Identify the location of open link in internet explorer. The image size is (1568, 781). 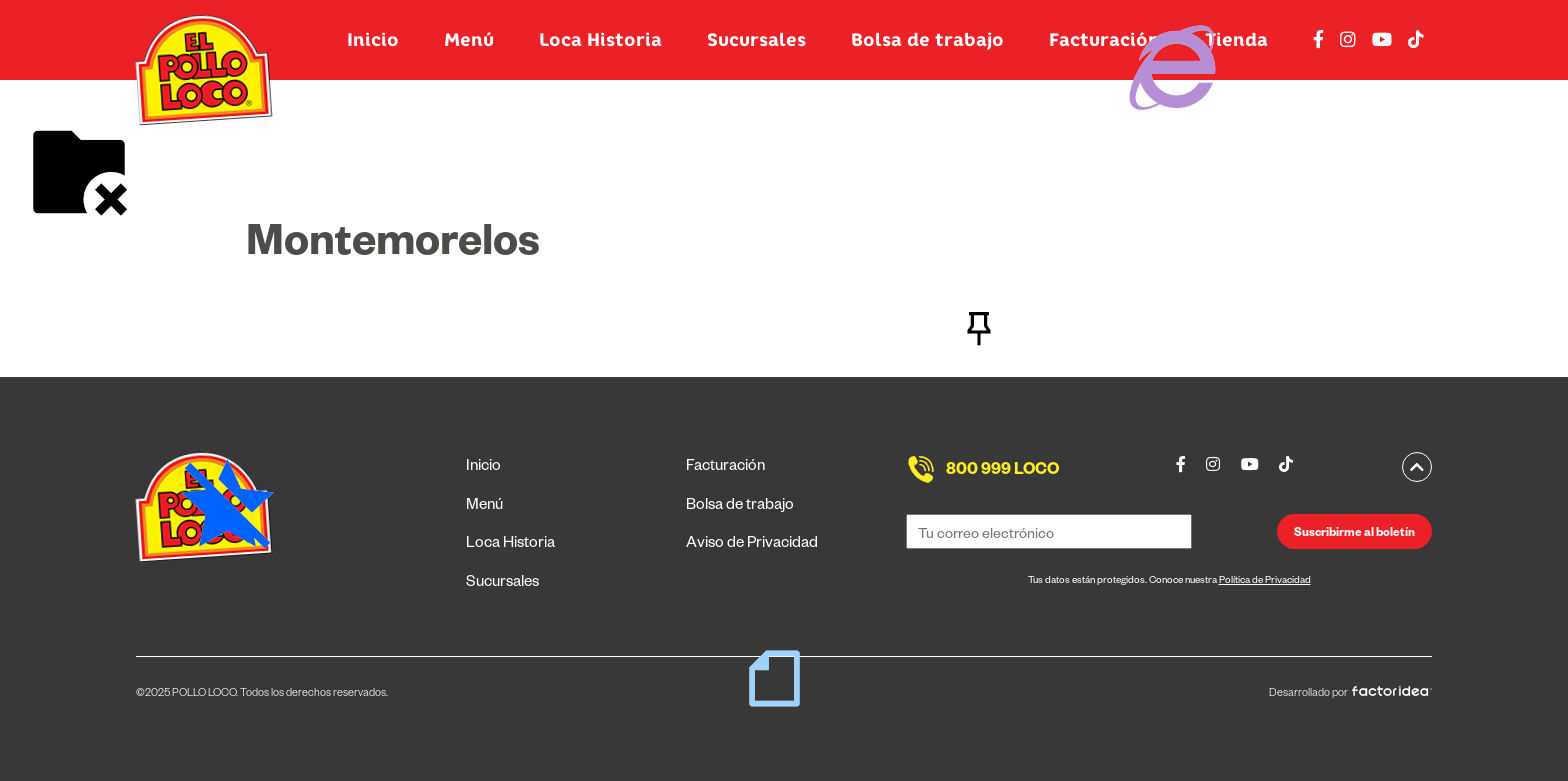
(1174, 69).